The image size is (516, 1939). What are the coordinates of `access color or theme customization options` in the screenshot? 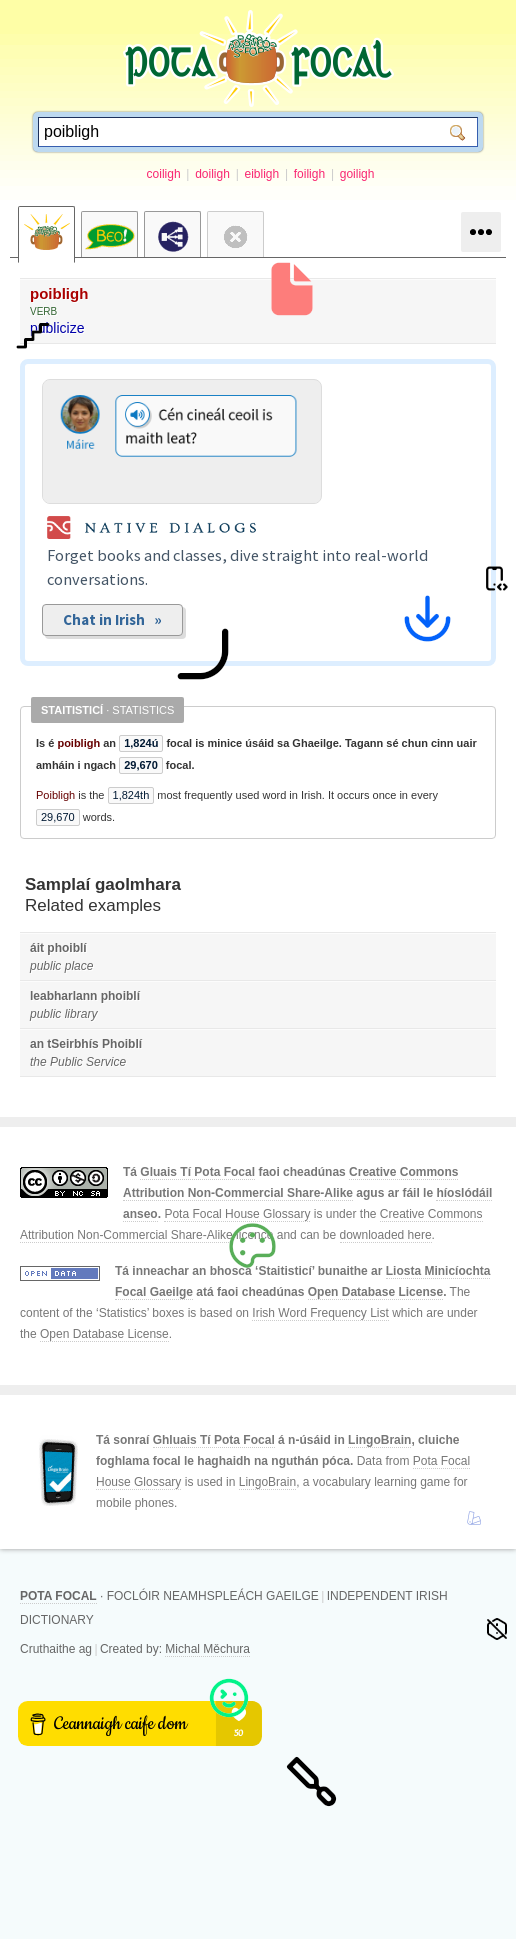 It's located at (252, 1246).